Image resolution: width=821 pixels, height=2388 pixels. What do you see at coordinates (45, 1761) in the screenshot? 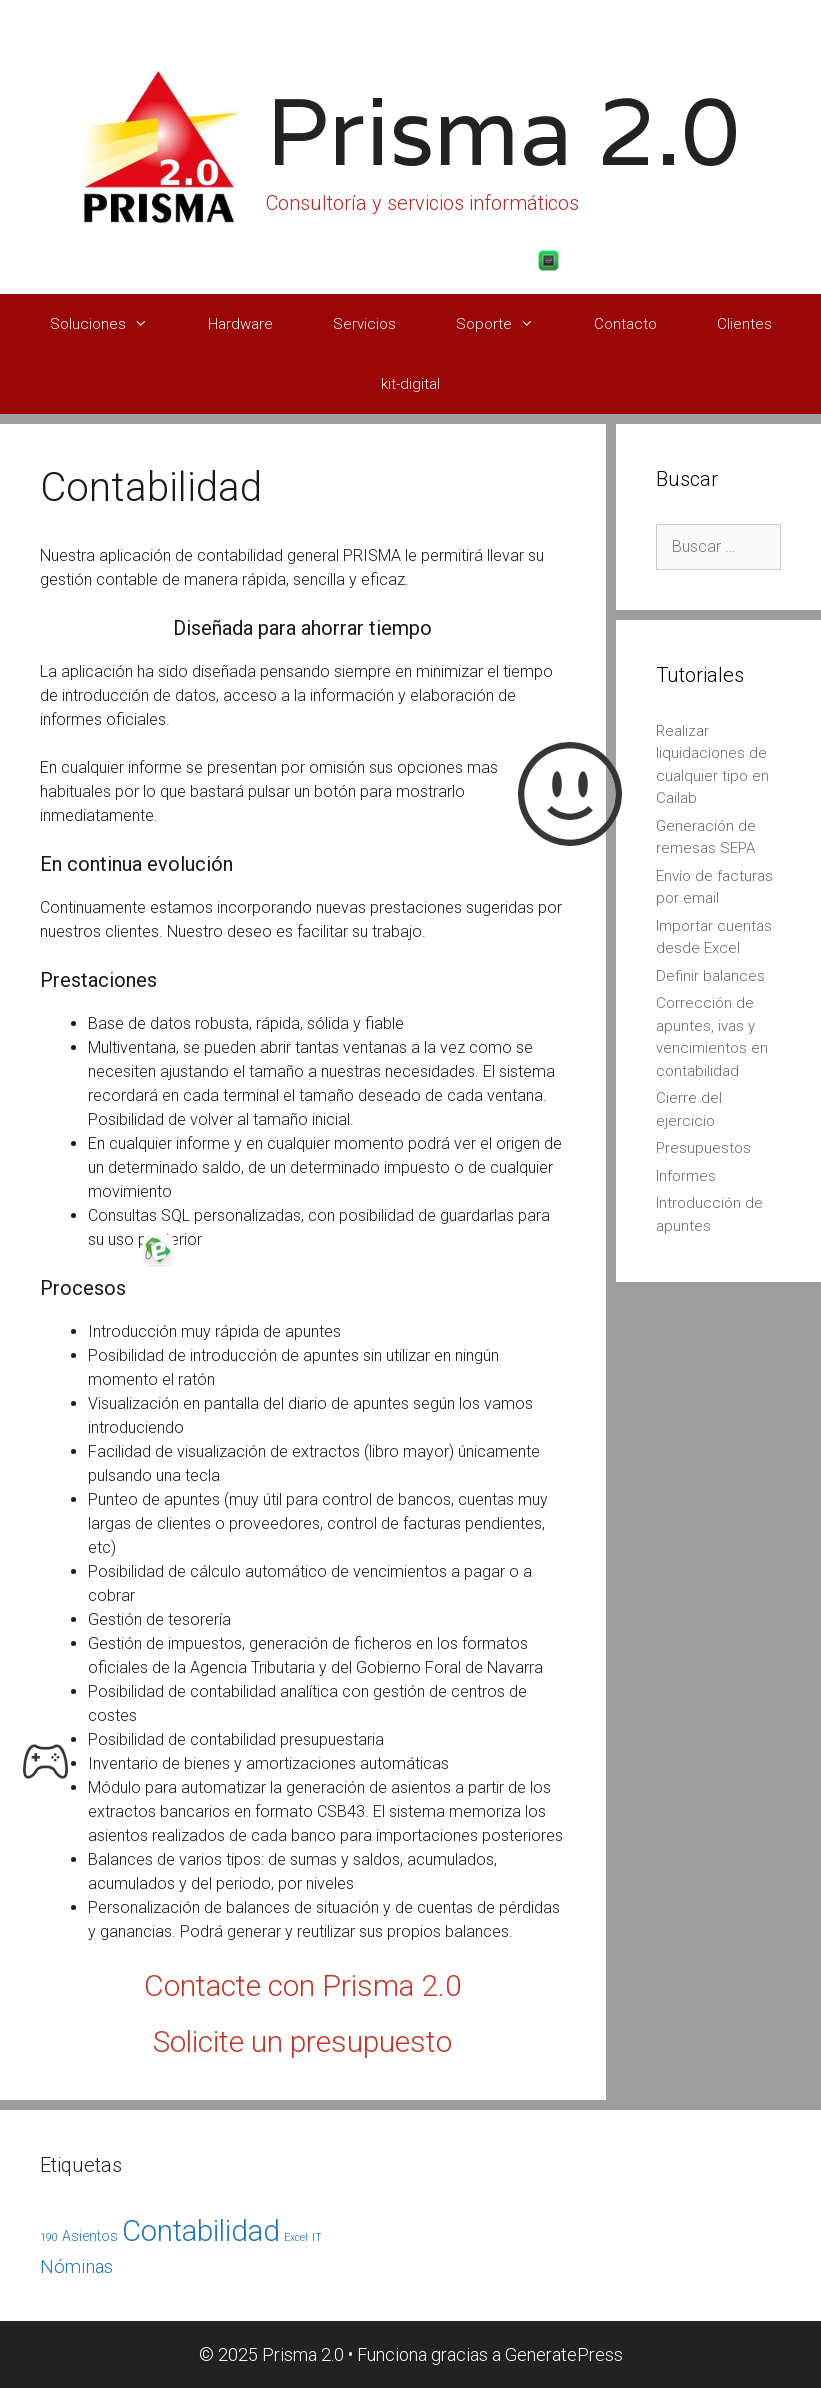
I see `access games and gaming applications` at bounding box center [45, 1761].